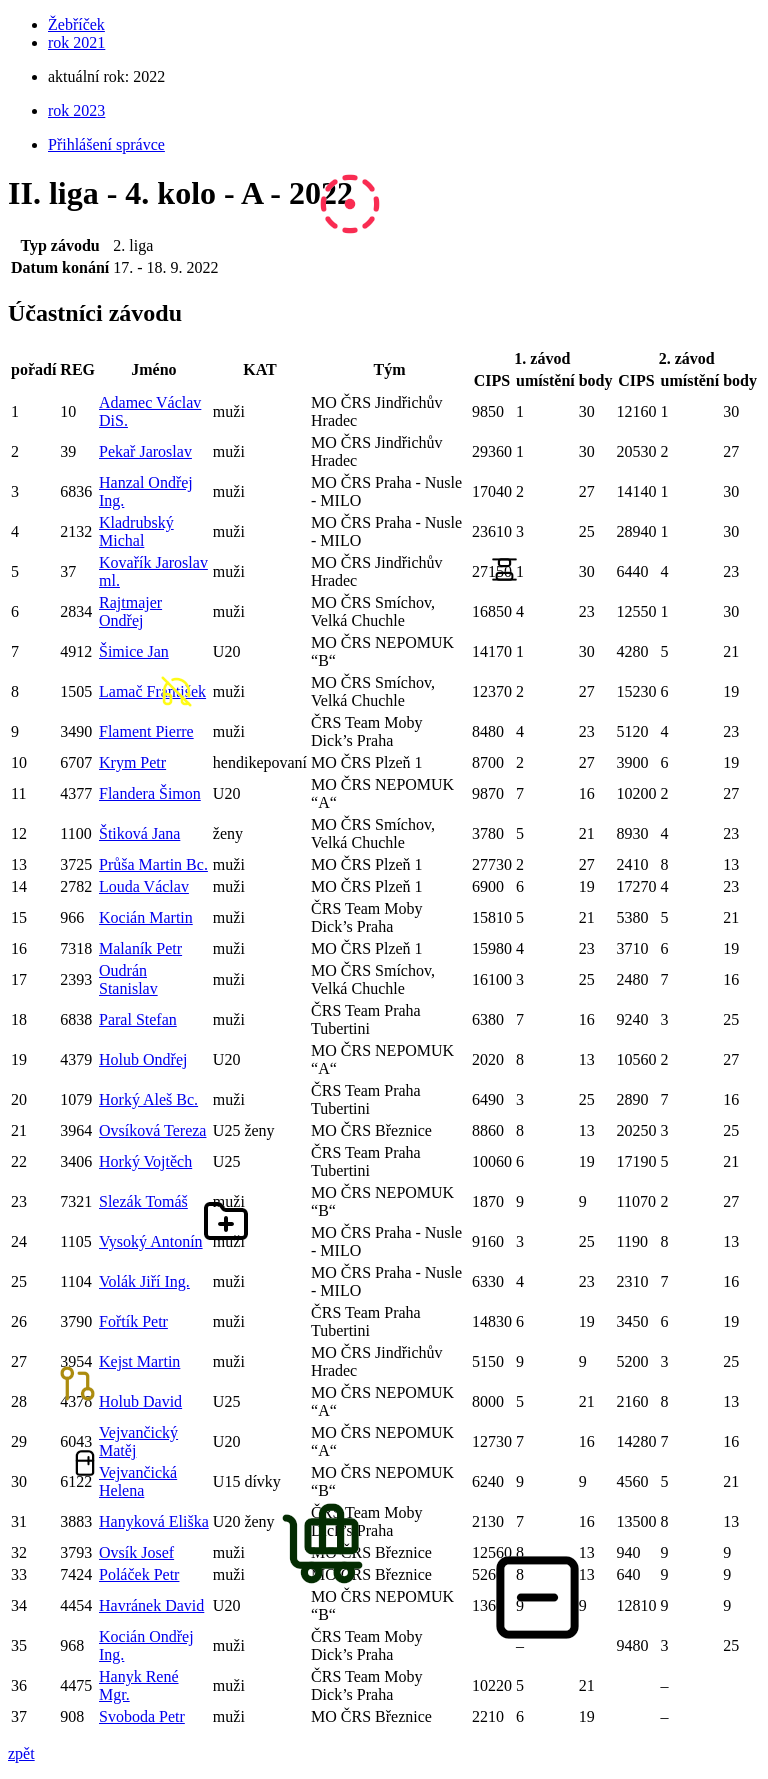 The height and width of the screenshot is (1779, 768). I want to click on create a new pull request, so click(77, 1383).